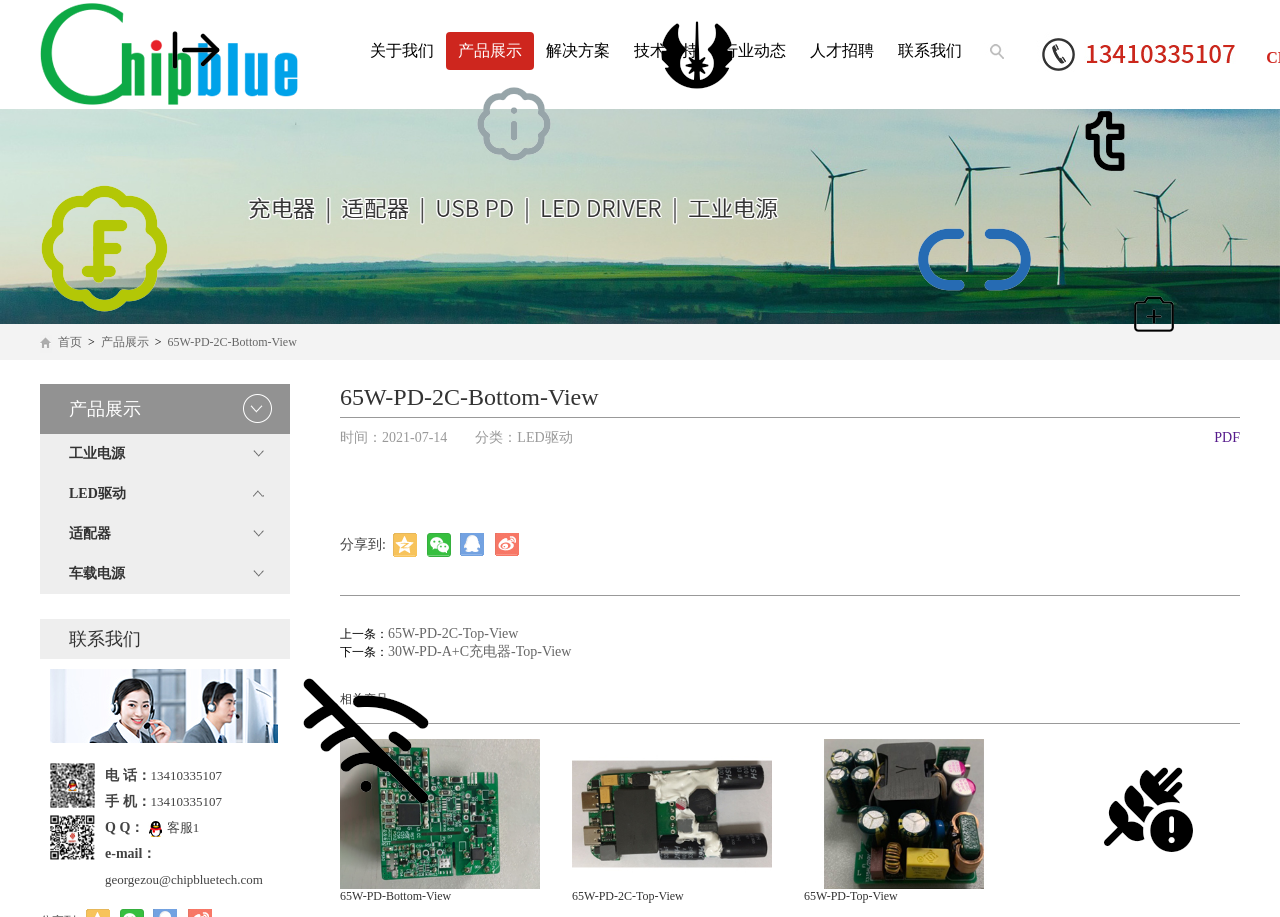 The width and height of the screenshot is (1280, 917). Describe the element at coordinates (514, 124) in the screenshot. I see `view information or details` at that location.